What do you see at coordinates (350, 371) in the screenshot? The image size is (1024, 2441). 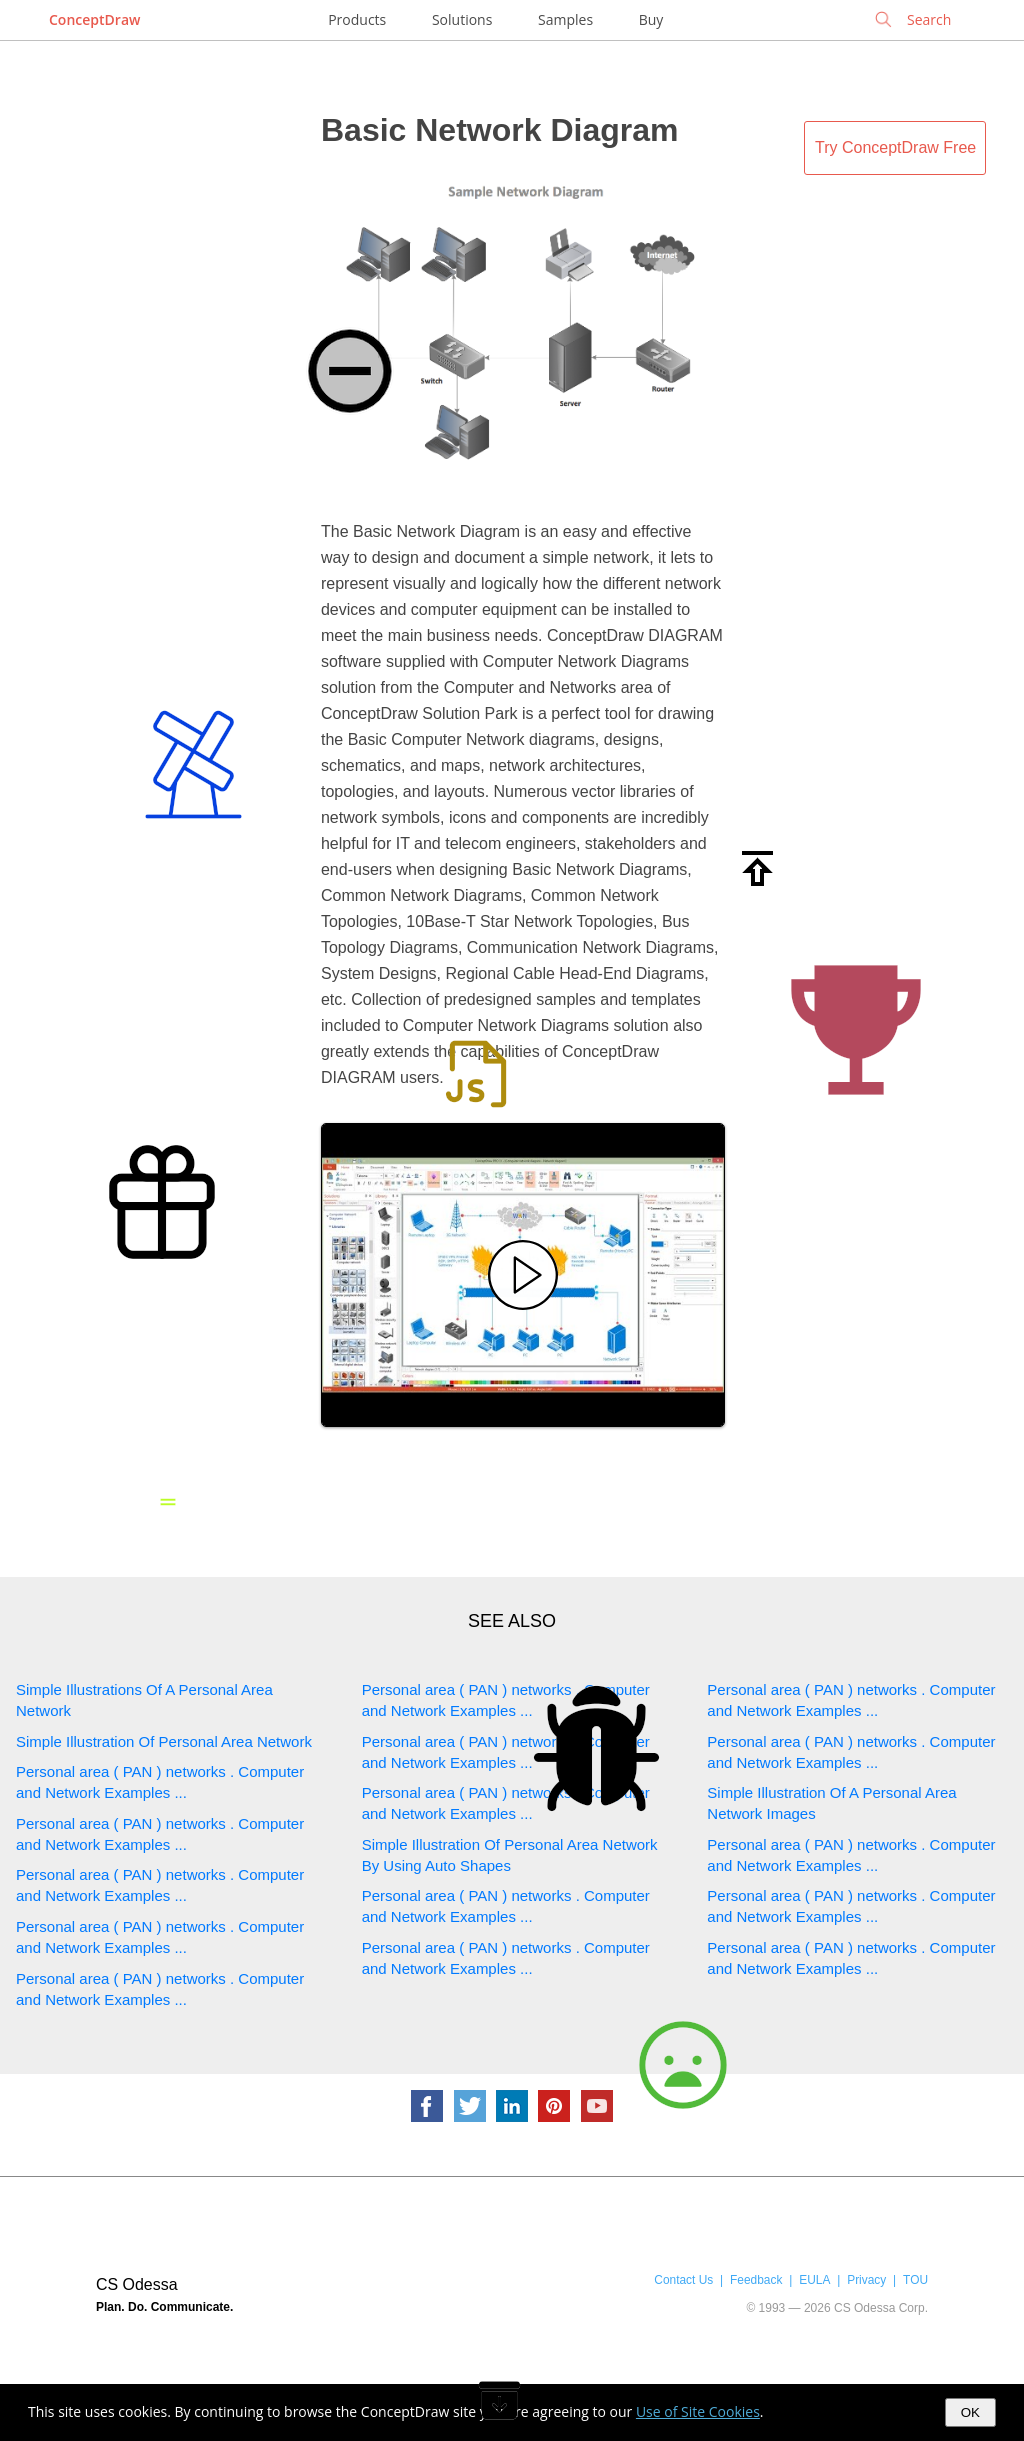 I see `do not disturb mode is enabled` at bounding box center [350, 371].